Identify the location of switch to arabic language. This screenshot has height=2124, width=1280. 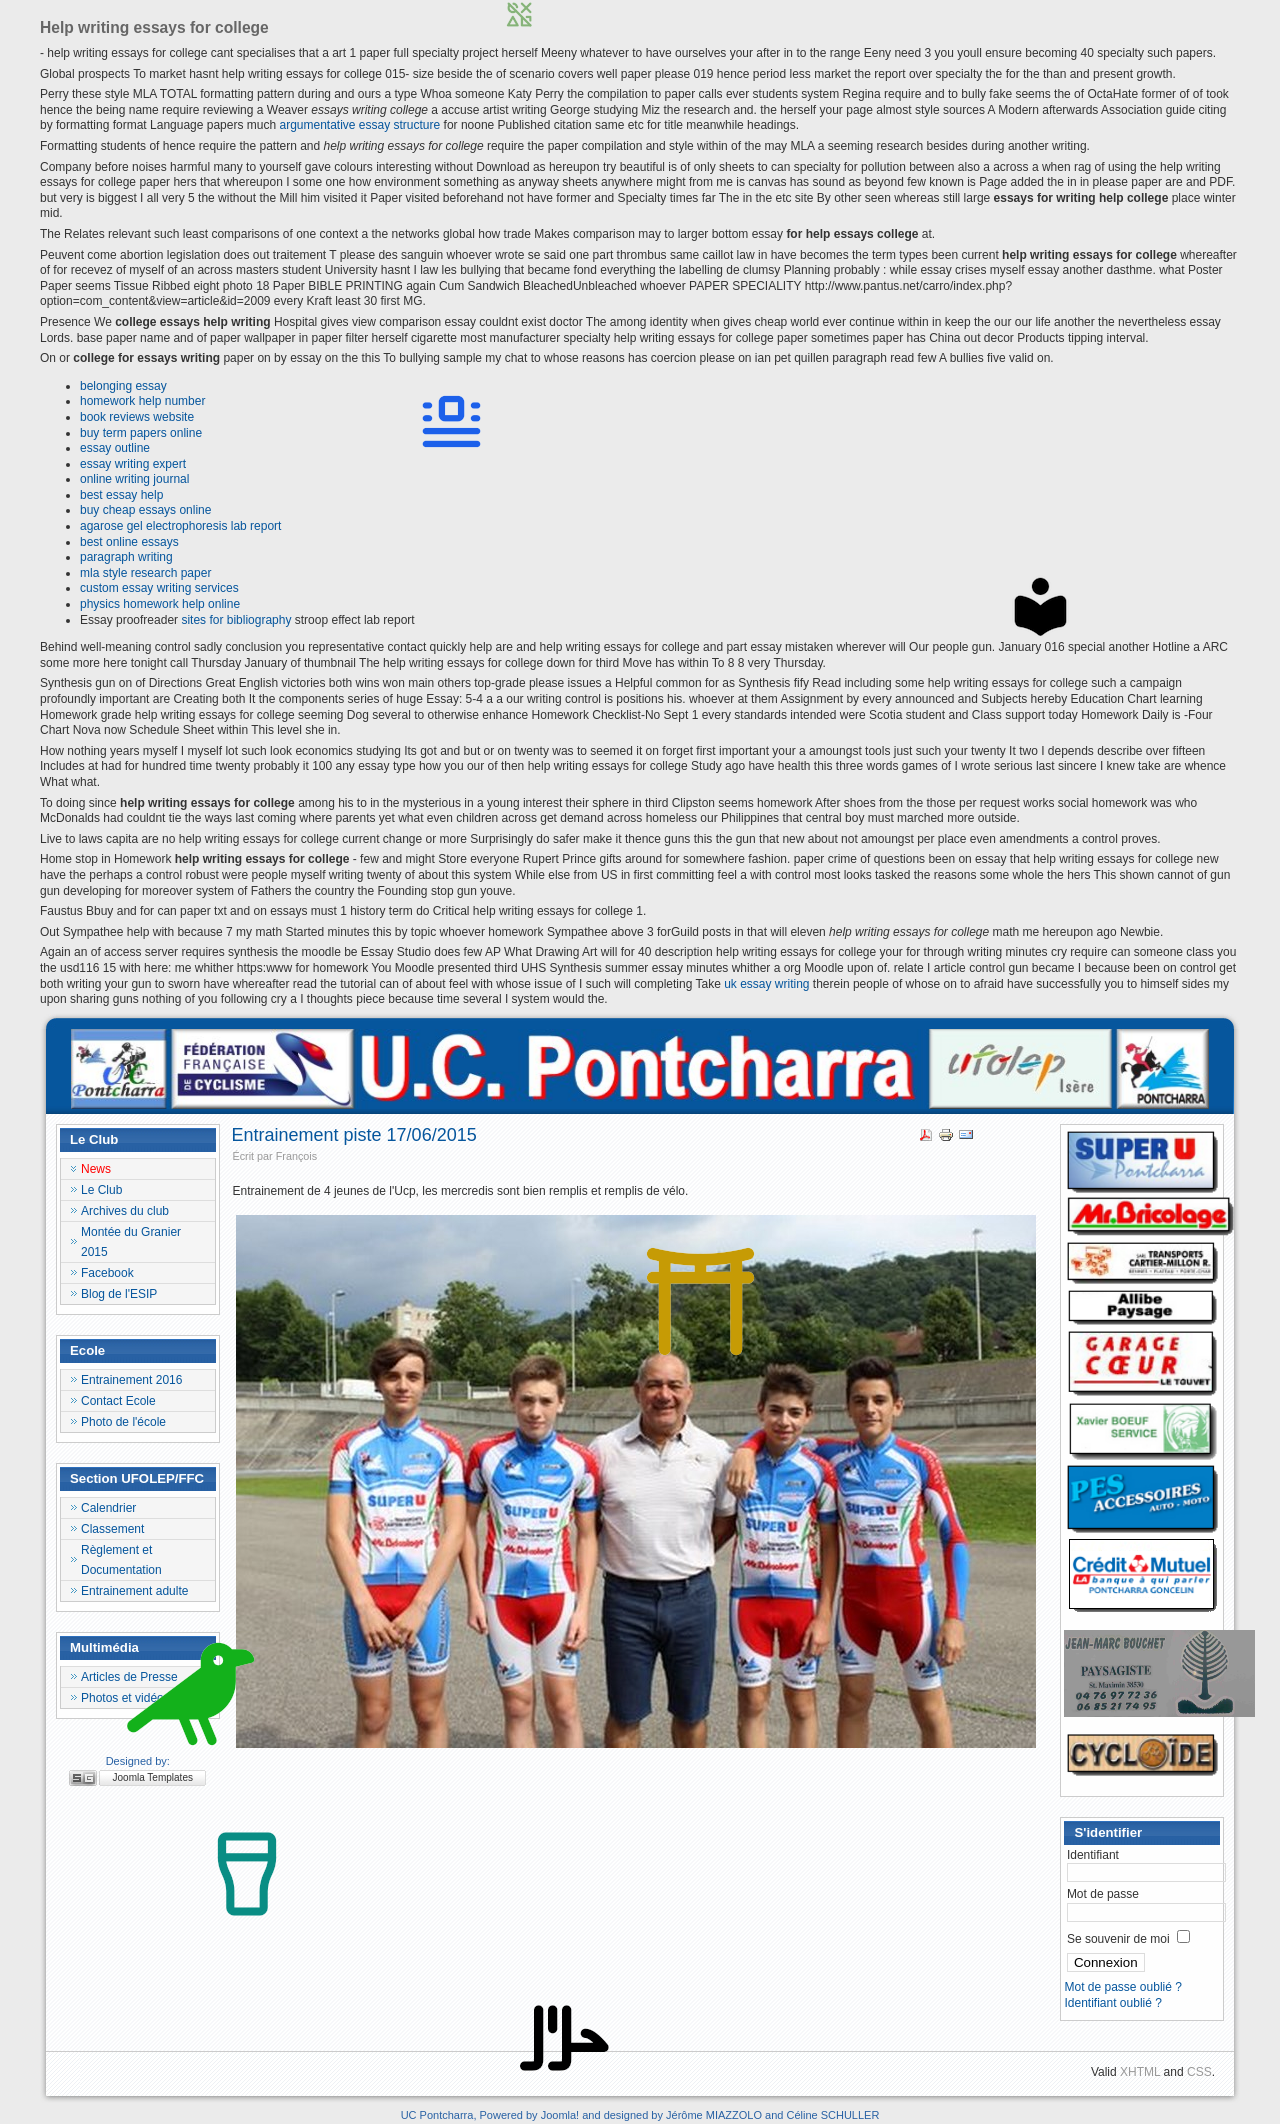
(562, 2038).